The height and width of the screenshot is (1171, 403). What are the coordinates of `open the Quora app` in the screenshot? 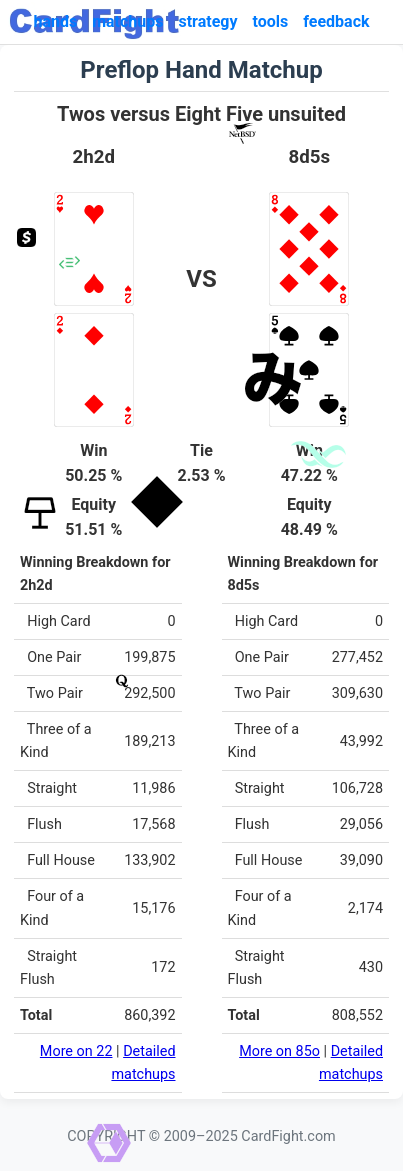 It's located at (122, 681).